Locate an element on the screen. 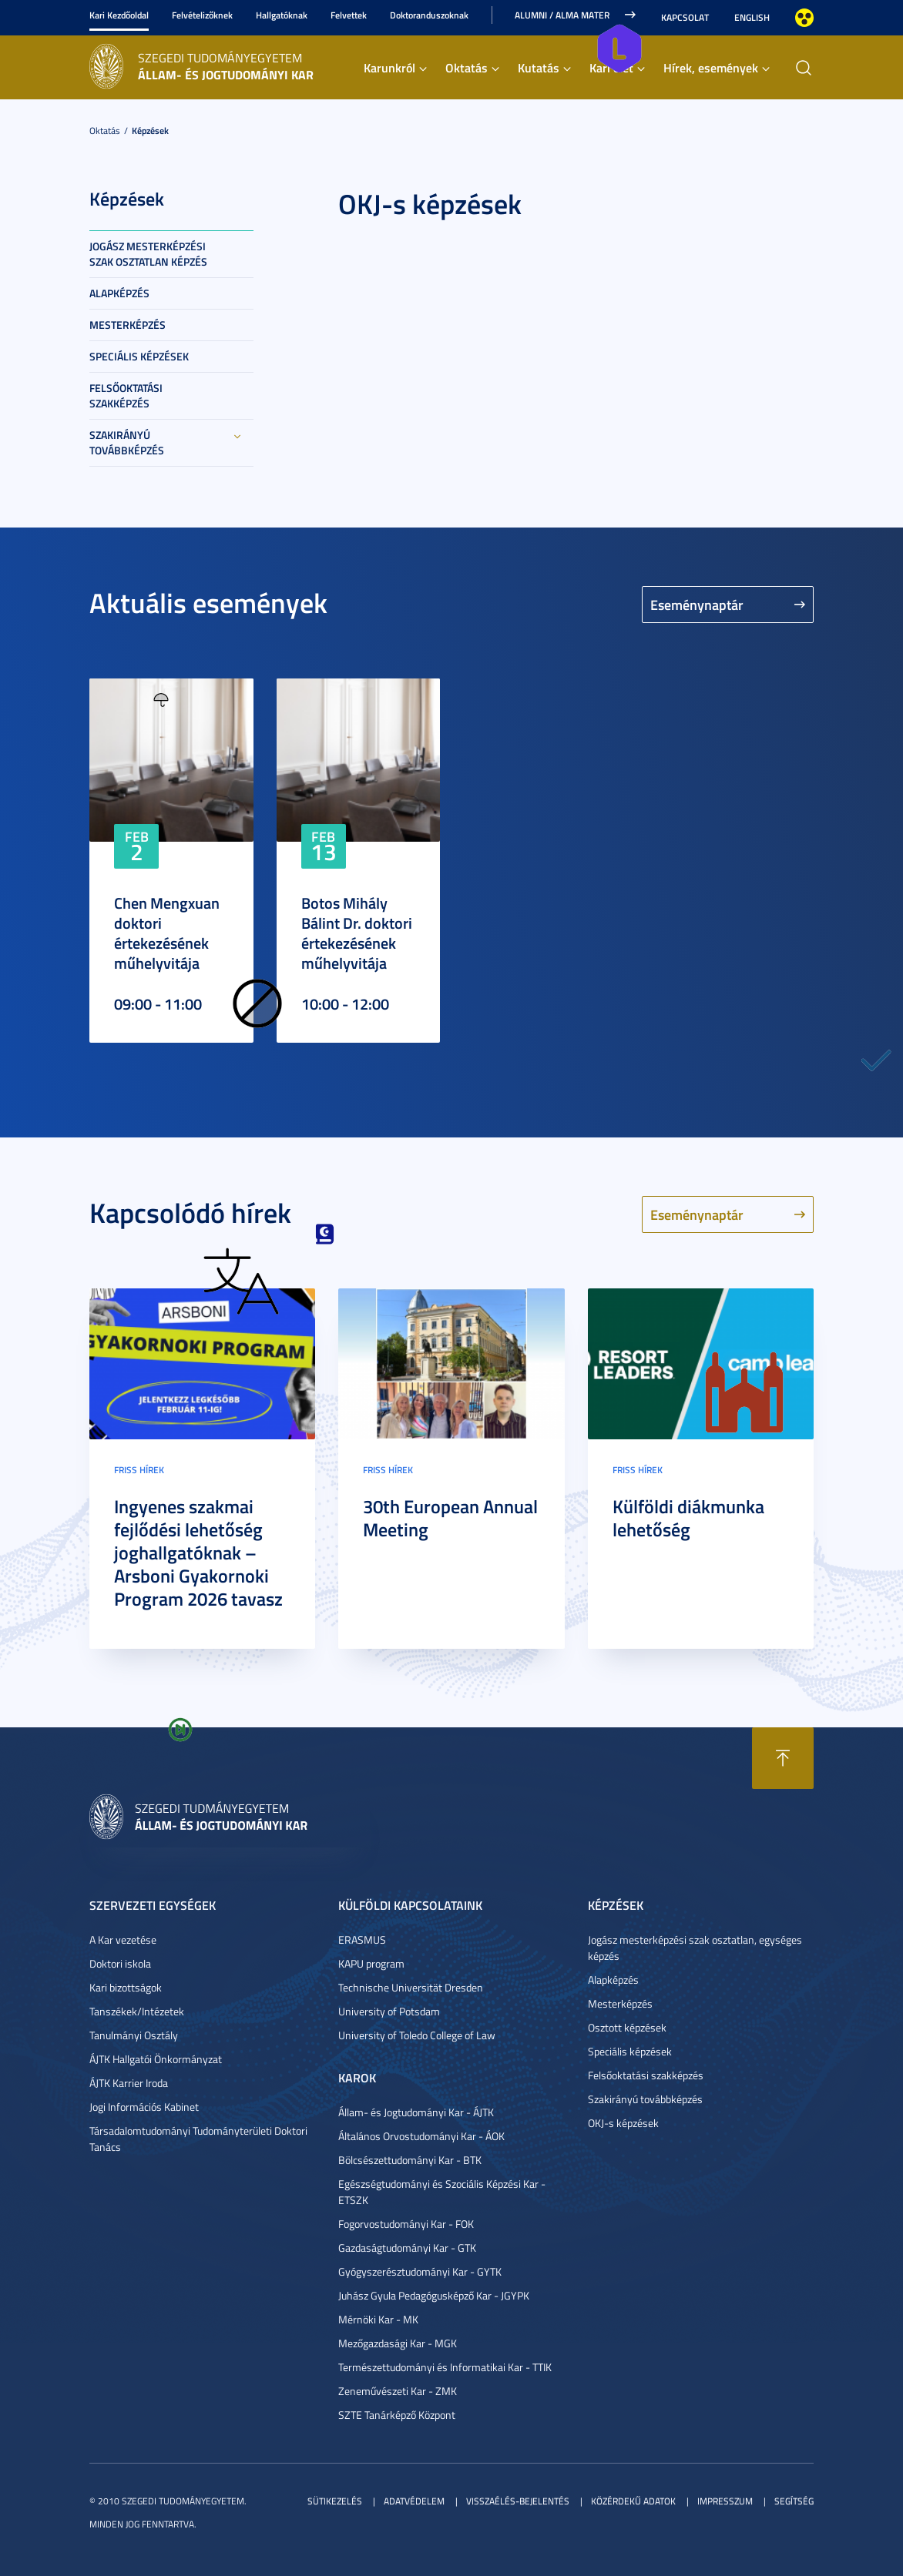 Image resolution: width=903 pixels, height=2576 pixels. indicates a category or item labeled "L" is located at coordinates (619, 49).